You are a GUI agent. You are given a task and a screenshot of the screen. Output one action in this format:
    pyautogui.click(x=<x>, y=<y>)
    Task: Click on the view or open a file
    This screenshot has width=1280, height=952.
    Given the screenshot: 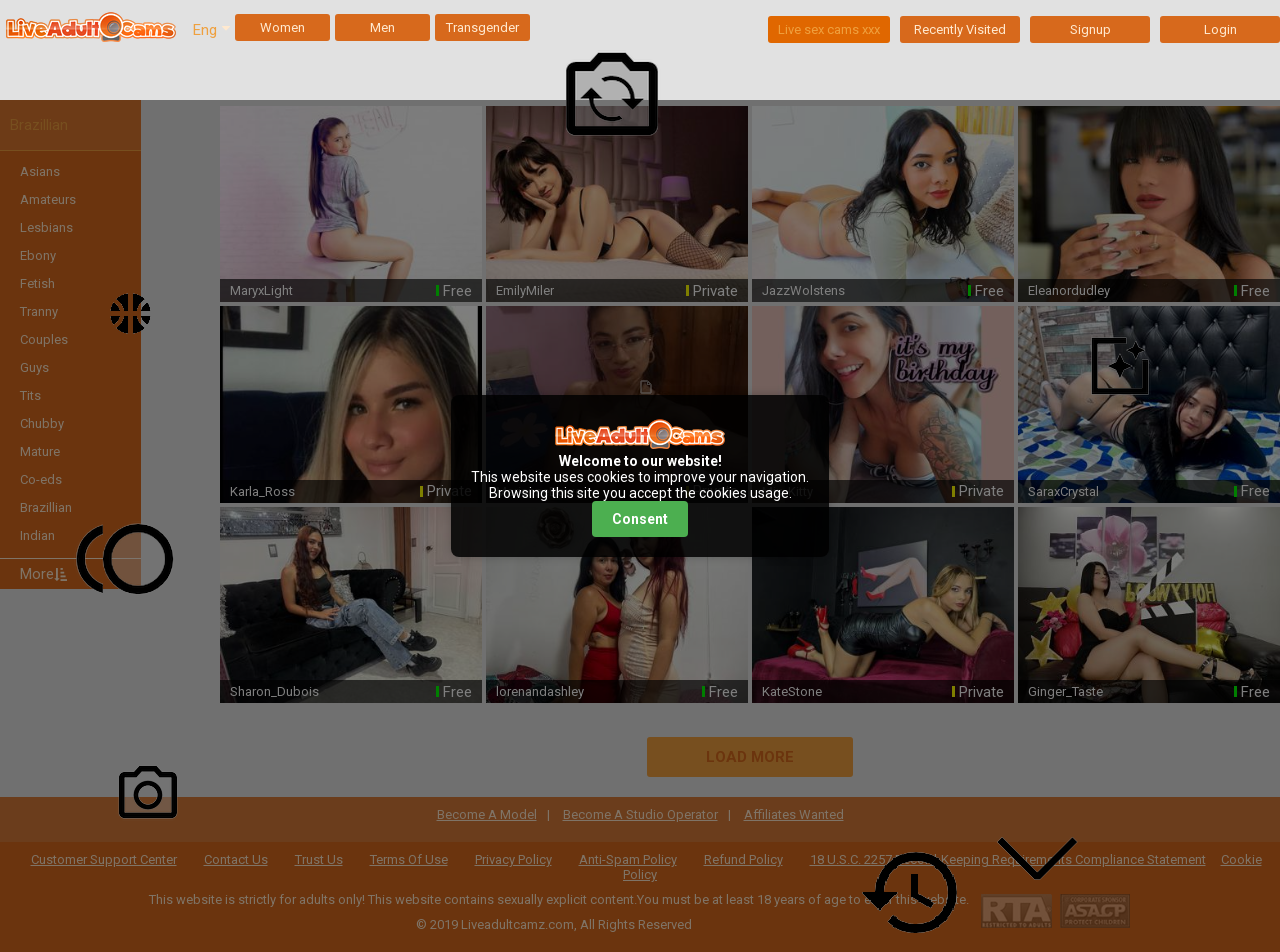 What is the action you would take?
    pyautogui.click(x=646, y=387)
    